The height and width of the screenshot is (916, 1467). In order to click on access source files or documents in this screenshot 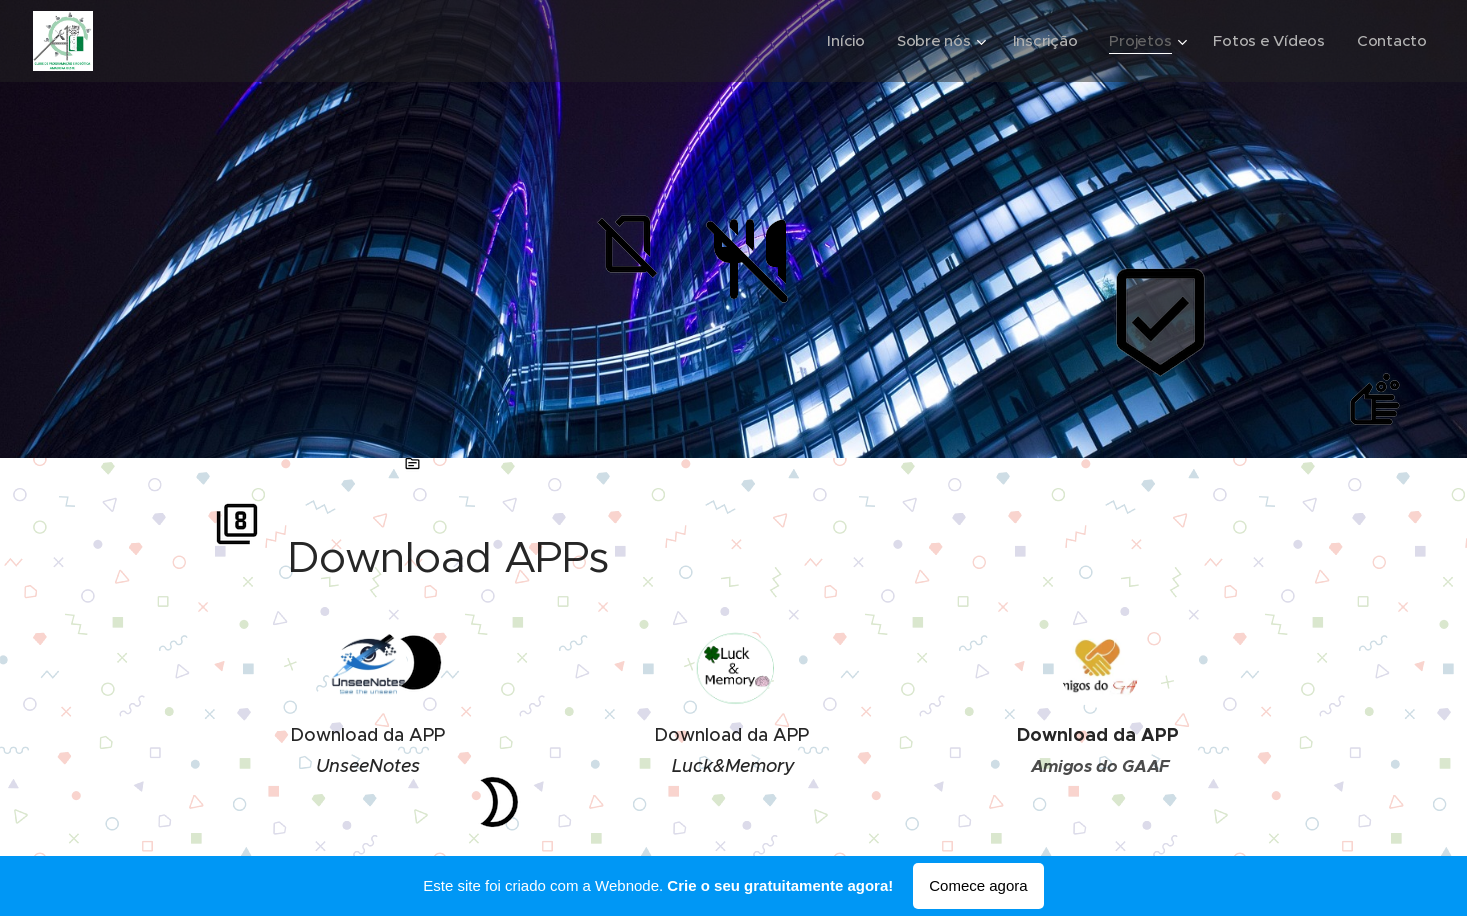, I will do `click(412, 463)`.